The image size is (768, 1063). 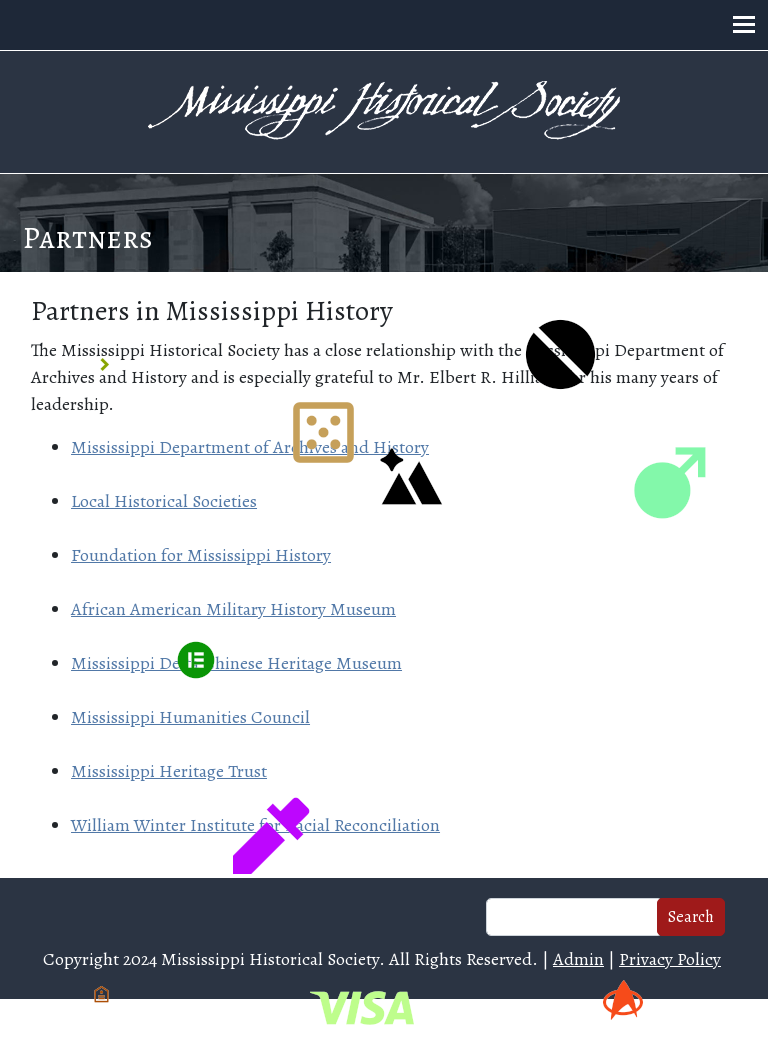 What do you see at coordinates (410, 478) in the screenshot?
I see `generate AI-enhanced landscape images` at bounding box center [410, 478].